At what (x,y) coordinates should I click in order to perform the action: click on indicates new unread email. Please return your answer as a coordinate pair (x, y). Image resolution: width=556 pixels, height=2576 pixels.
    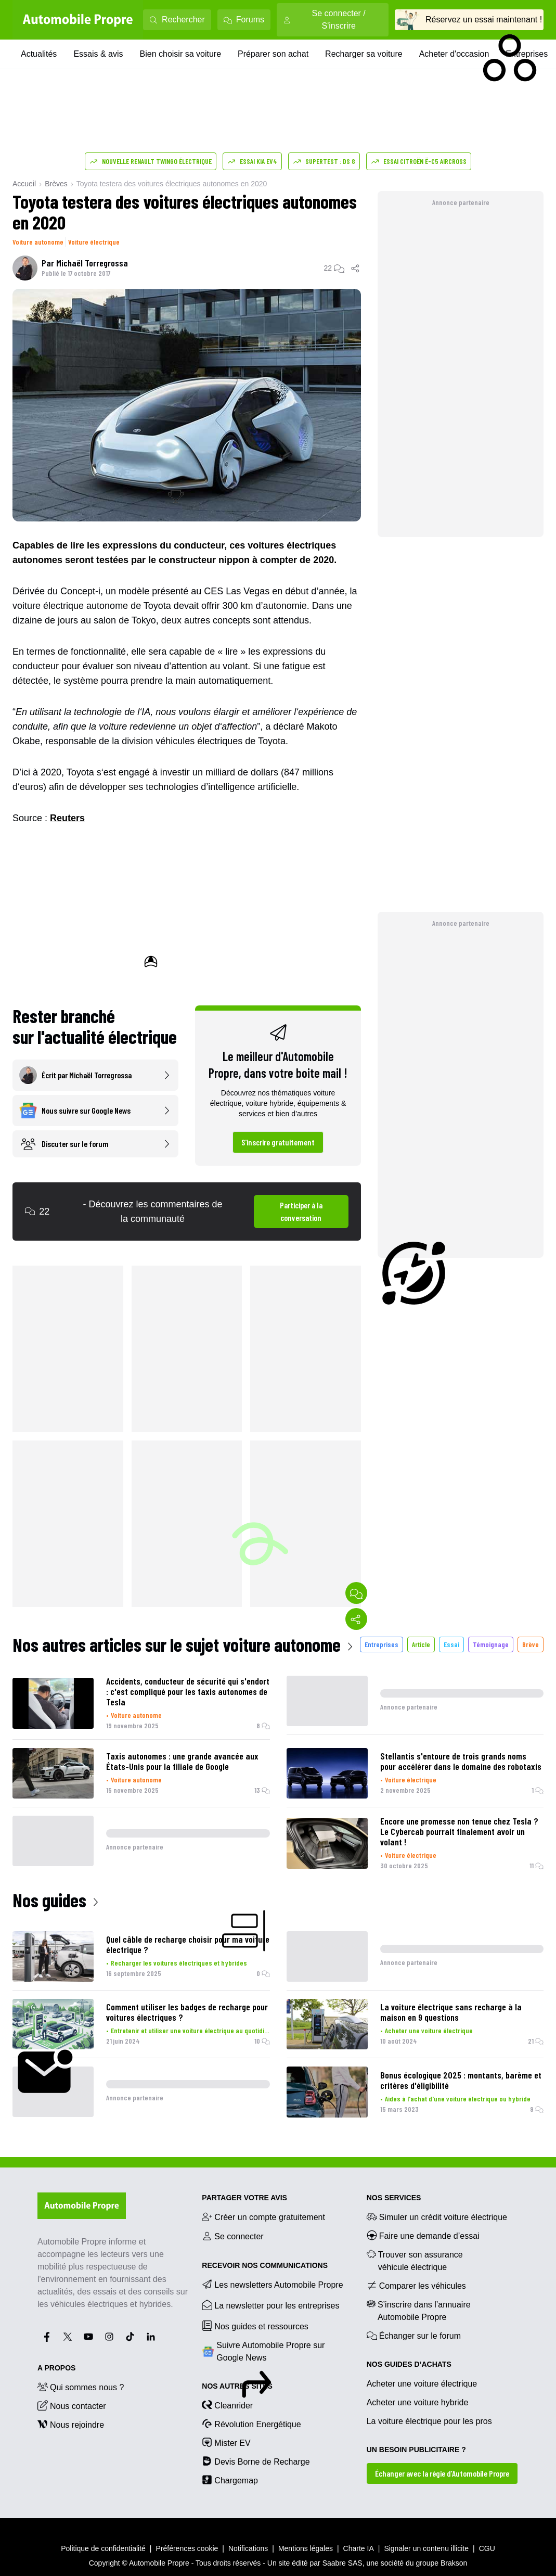
    Looking at the image, I should click on (44, 2072).